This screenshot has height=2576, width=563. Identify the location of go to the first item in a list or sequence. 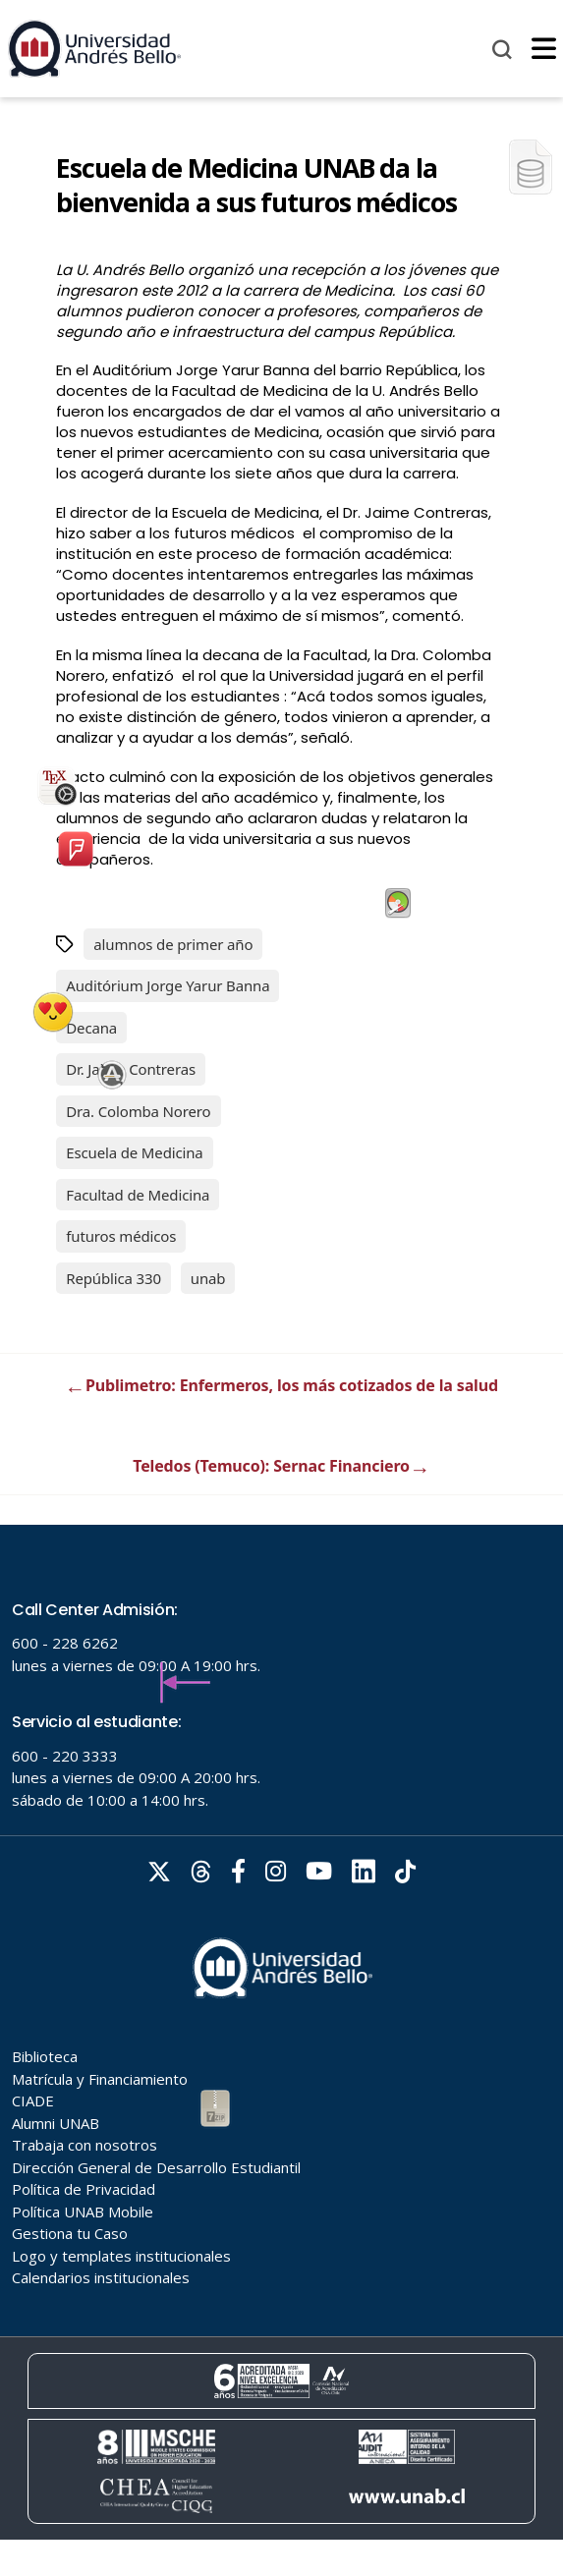
(185, 1682).